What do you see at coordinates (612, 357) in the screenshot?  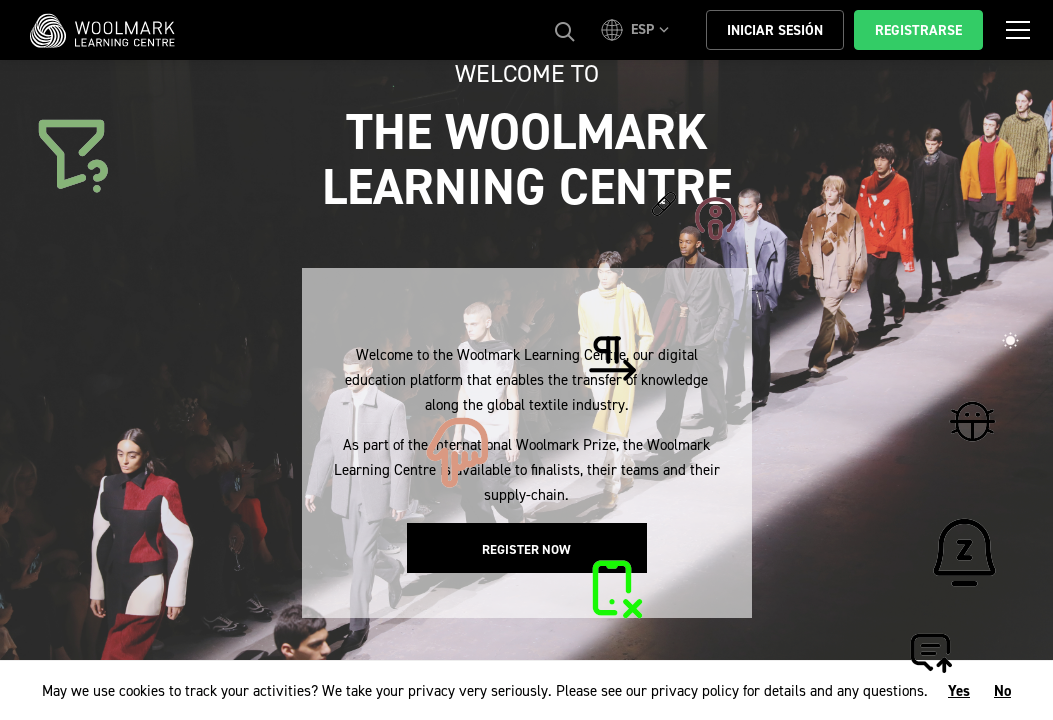 I see `move paragraph to the right` at bounding box center [612, 357].